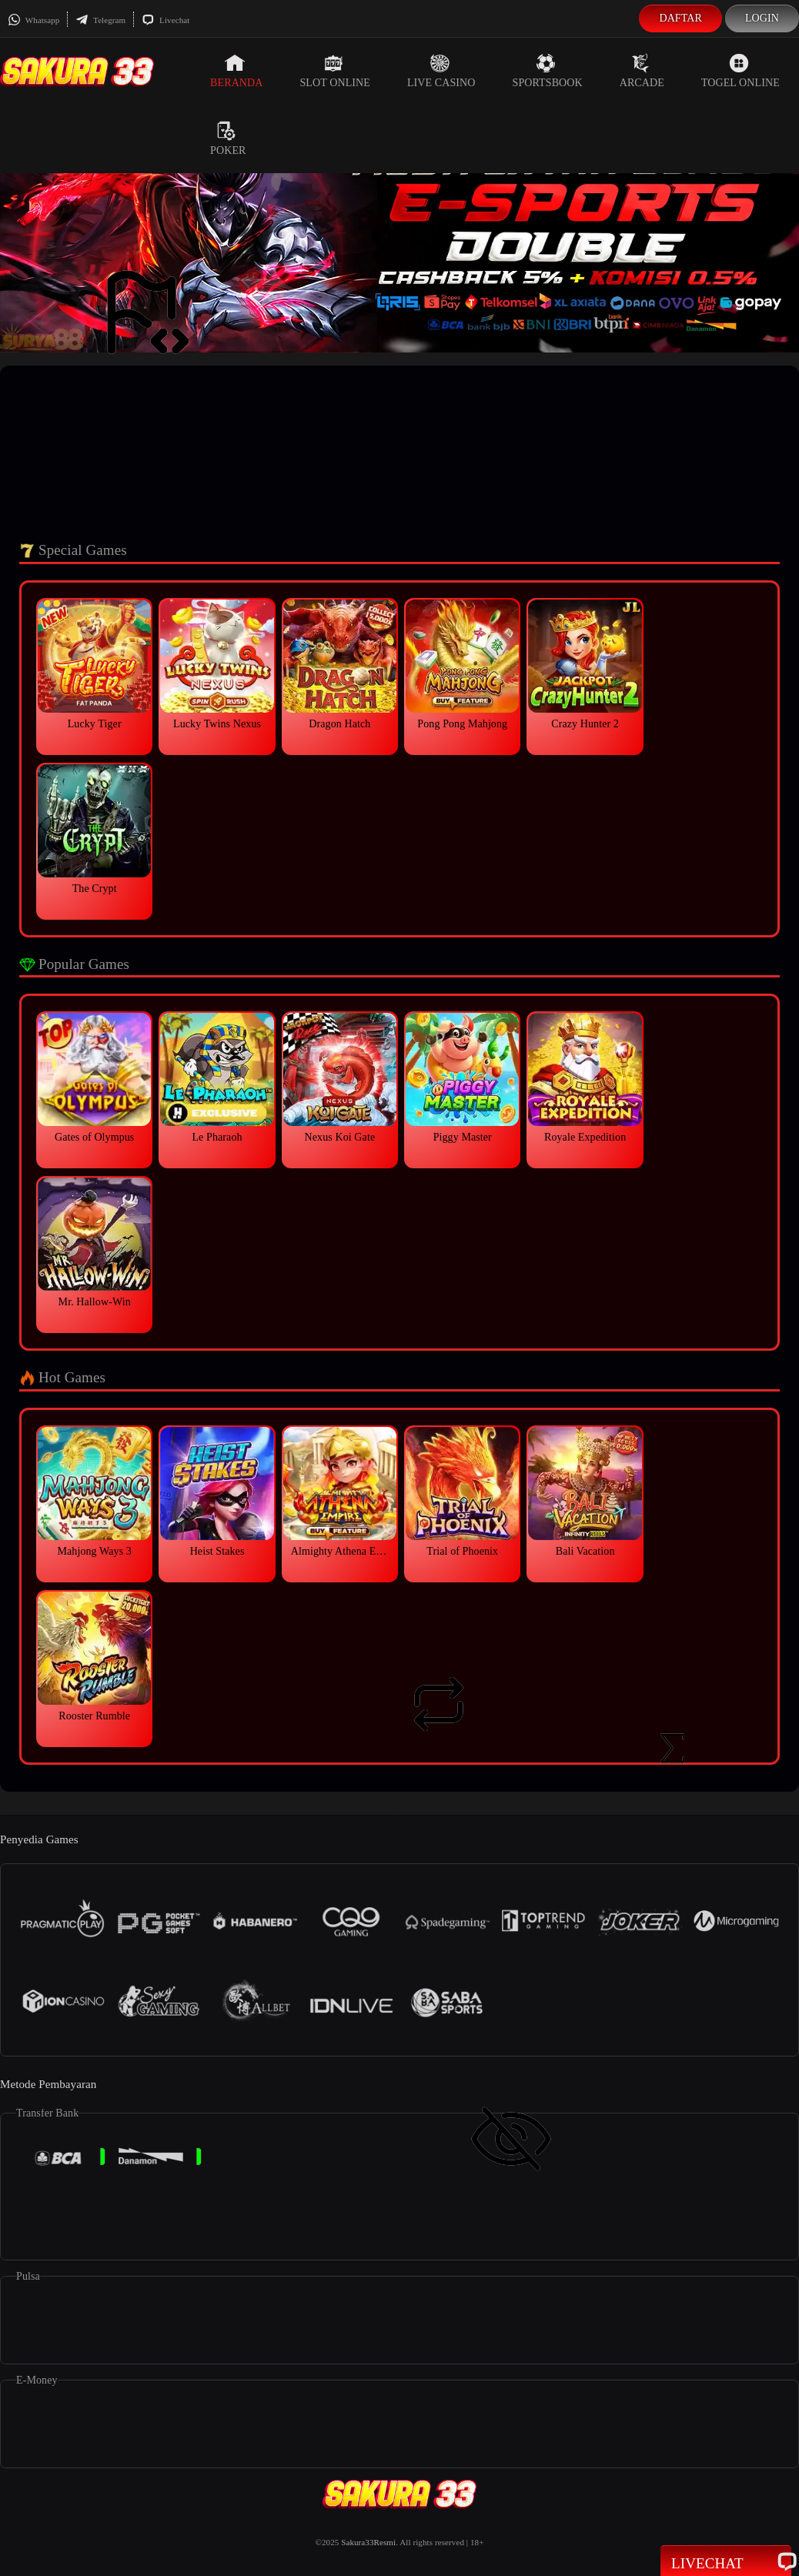 This screenshot has height=2576, width=799. Describe the element at coordinates (672, 1748) in the screenshot. I see `calculate sum or total` at that location.